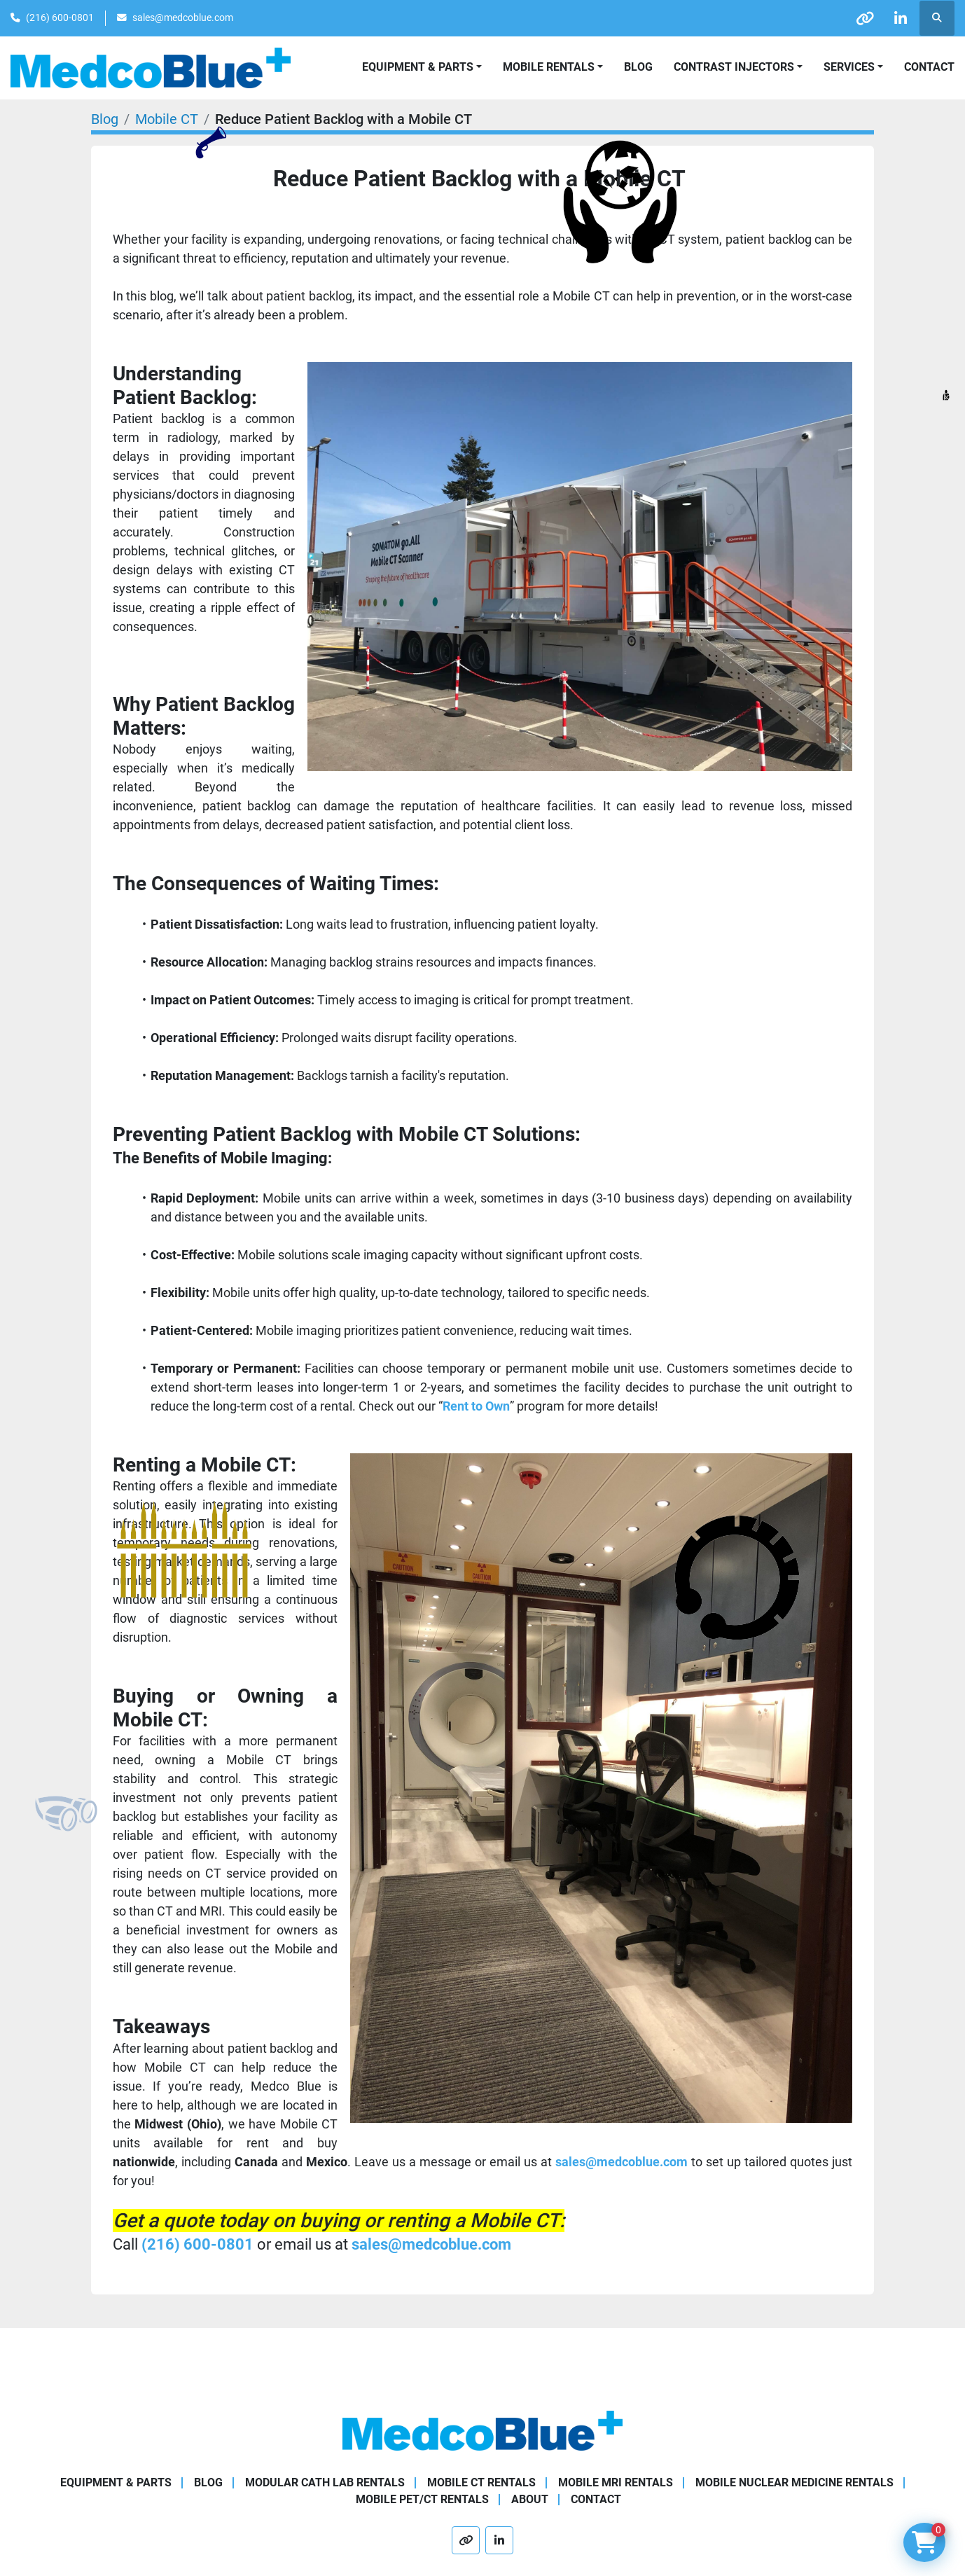 Image resolution: width=965 pixels, height=2576 pixels. I want to click on indicates an injury or medical condition, so click(946, 395).